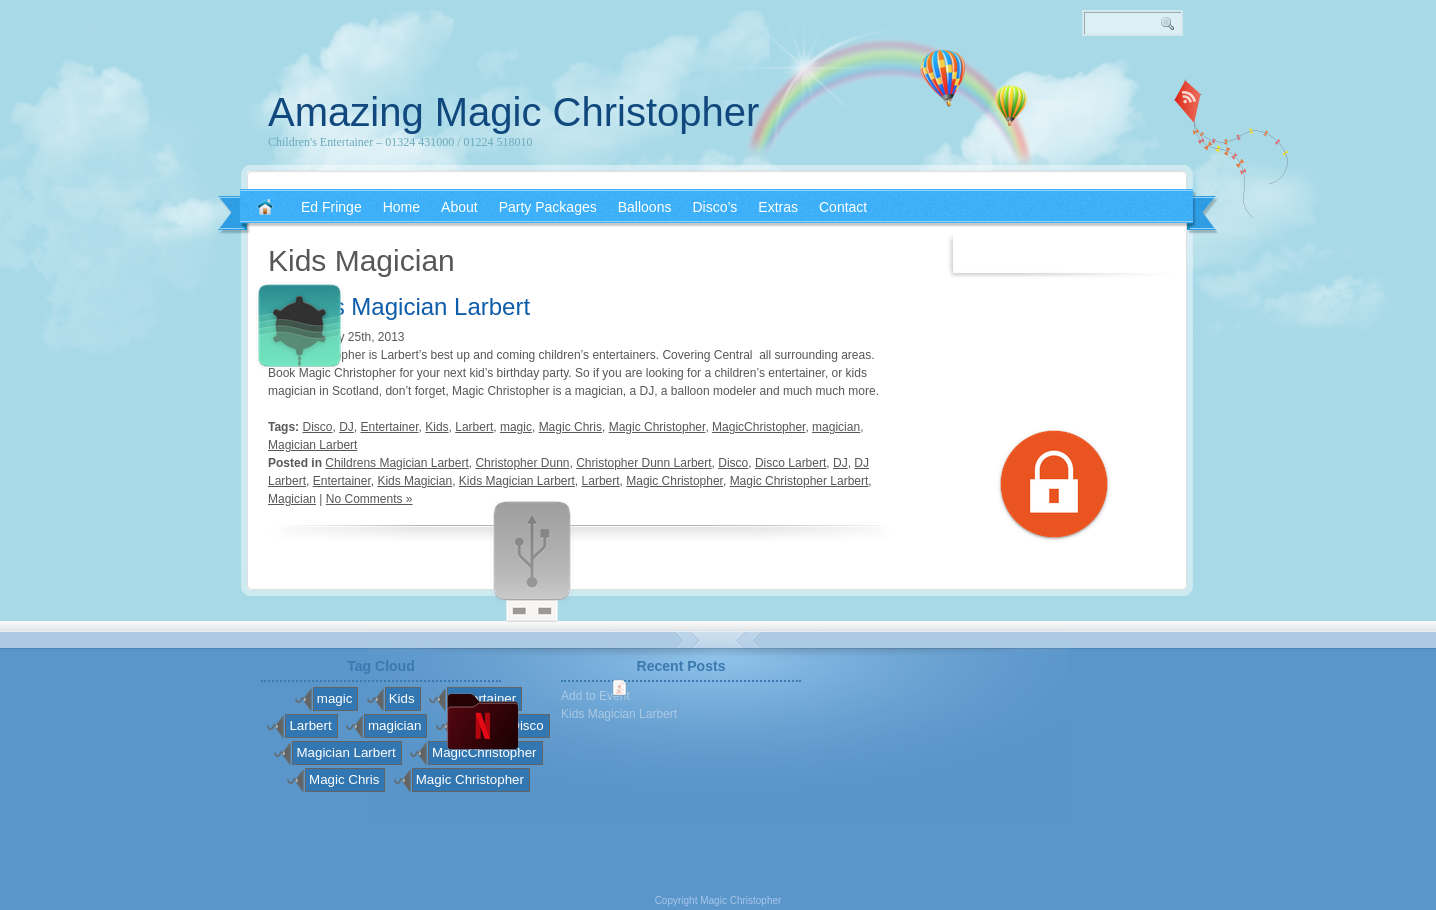 The width and height of the screenshot is (1436, 910). Describe the element at coordinates (482, 723) in the screenshot. I see `open folder containing netflix downloads or media` at that location.